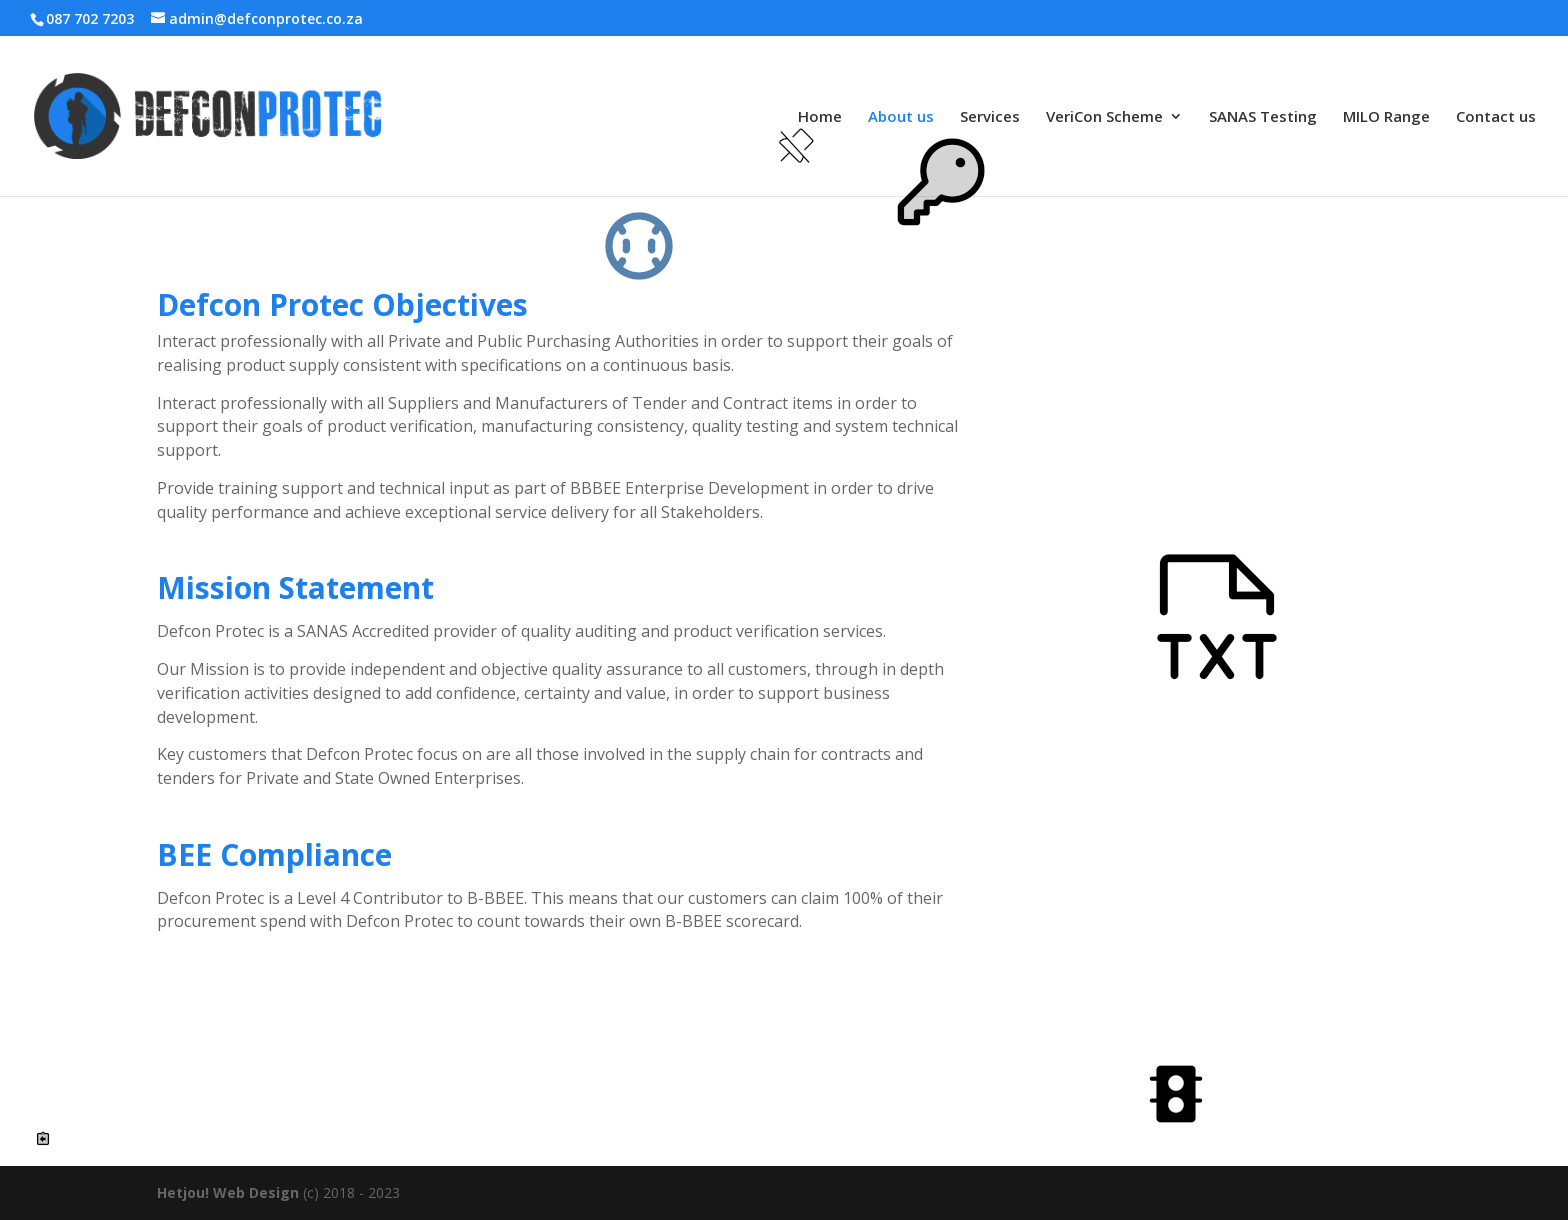 The image size is (1568, 1220). Describe the element at coordinates (639, 246) in the screenshot. I see `view baseball scores or stats` at that location.